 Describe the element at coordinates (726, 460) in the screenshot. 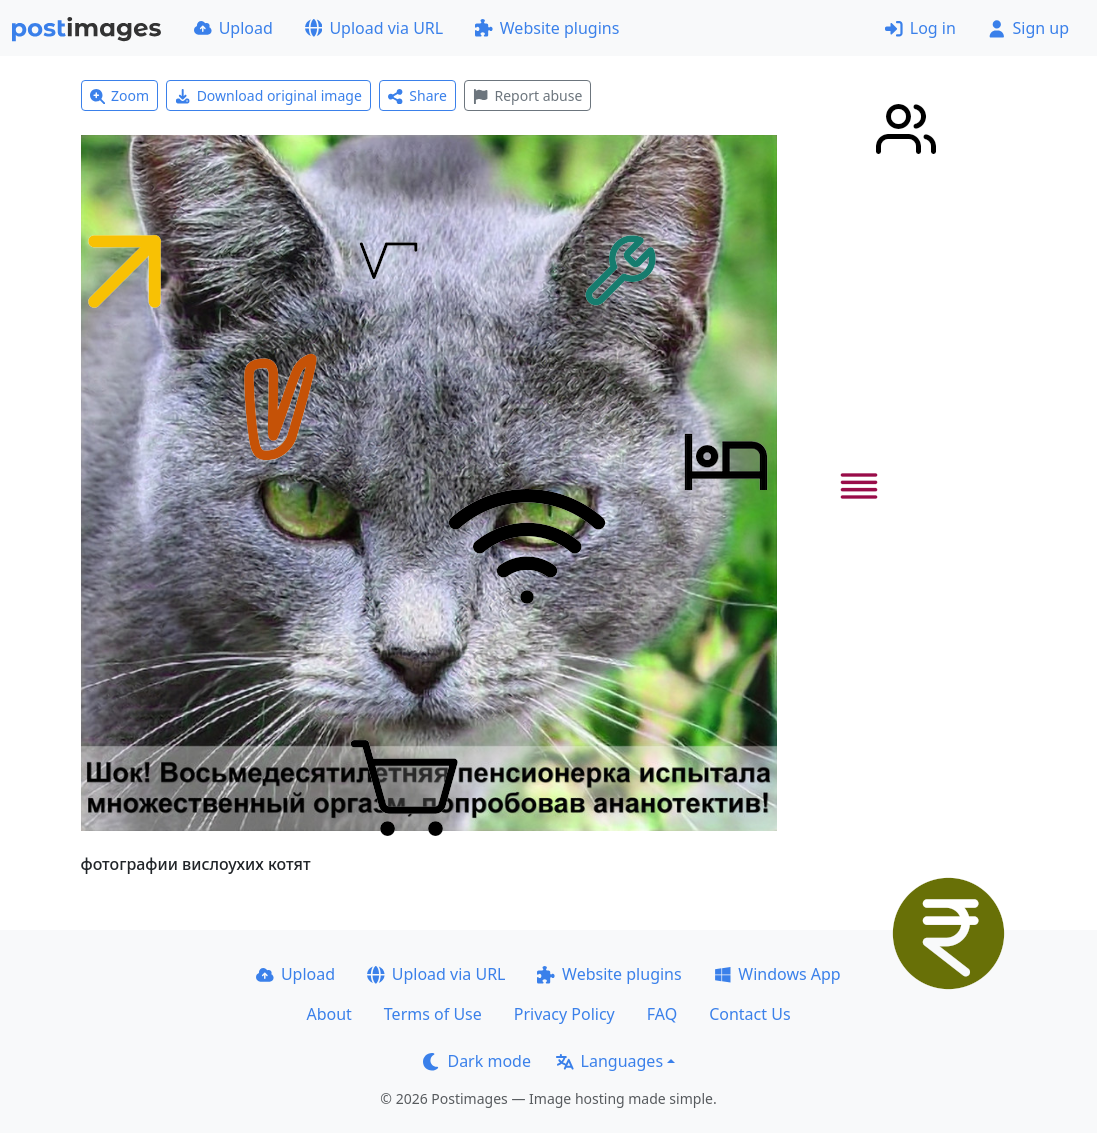

I see `find nearby hotels or accommodations` at that location.